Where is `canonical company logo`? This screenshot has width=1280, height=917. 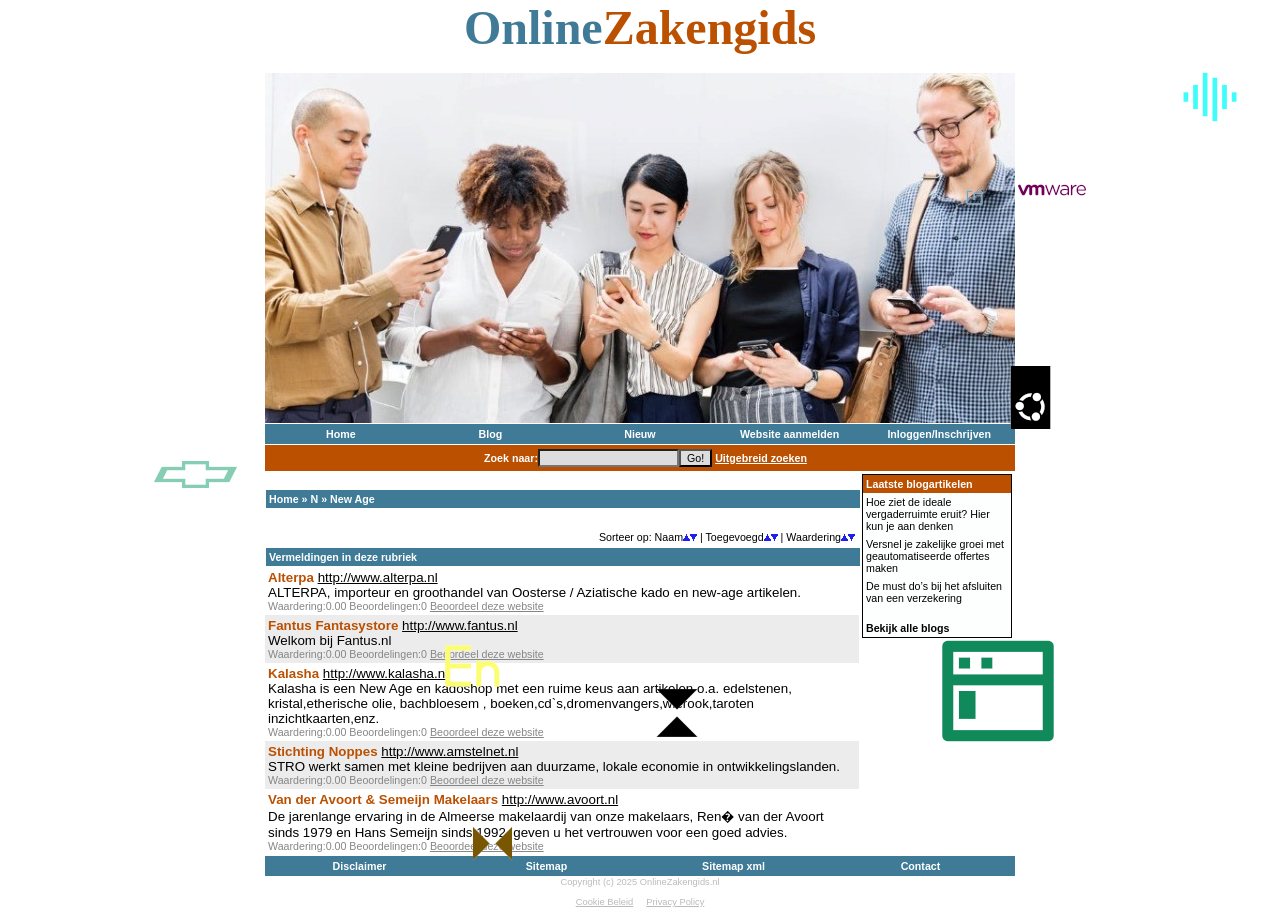
canonical company logo is located at coordinates (1030, 397).